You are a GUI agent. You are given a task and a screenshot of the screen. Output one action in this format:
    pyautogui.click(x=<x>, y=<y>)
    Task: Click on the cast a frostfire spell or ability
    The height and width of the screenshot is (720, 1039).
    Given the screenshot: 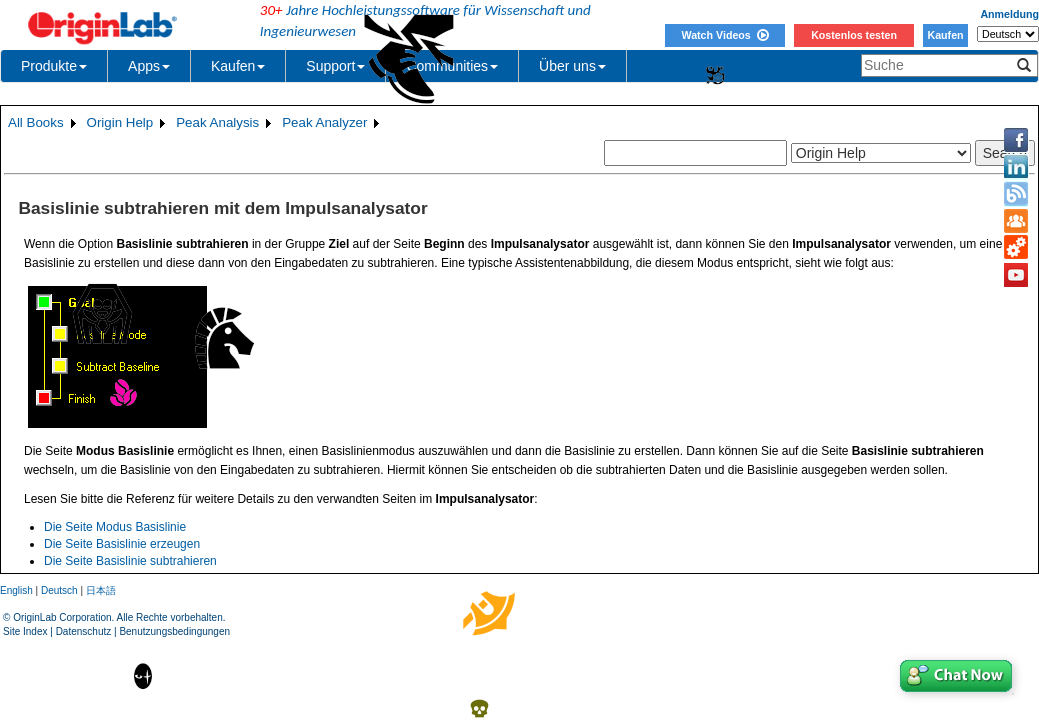 What is the action you would take?
    pyautogui.click(x=715, y=75)
    